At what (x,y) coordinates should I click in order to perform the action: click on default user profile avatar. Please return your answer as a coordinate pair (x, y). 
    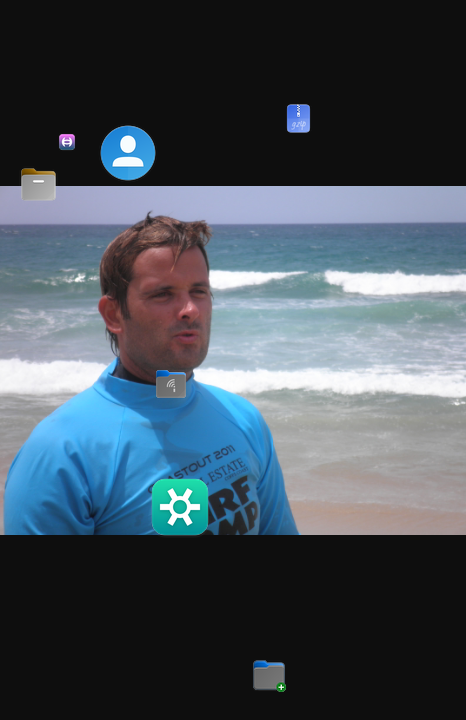
    Looking at the image, I should click on (128, 153).